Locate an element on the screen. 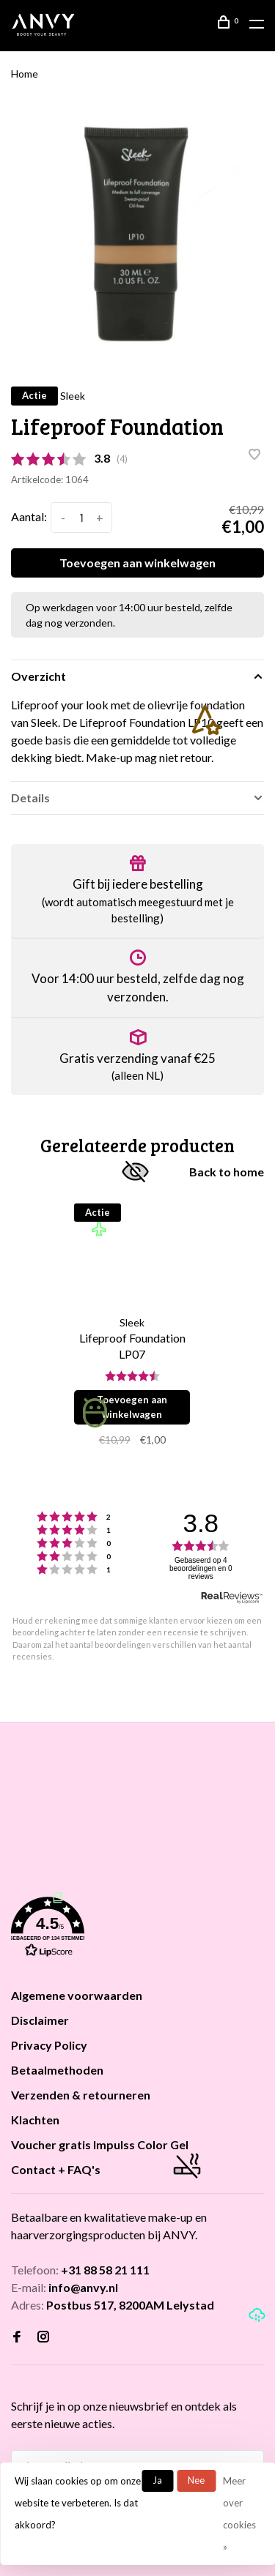  access your bookmarked reading list is located at coordinates (58, 1897).